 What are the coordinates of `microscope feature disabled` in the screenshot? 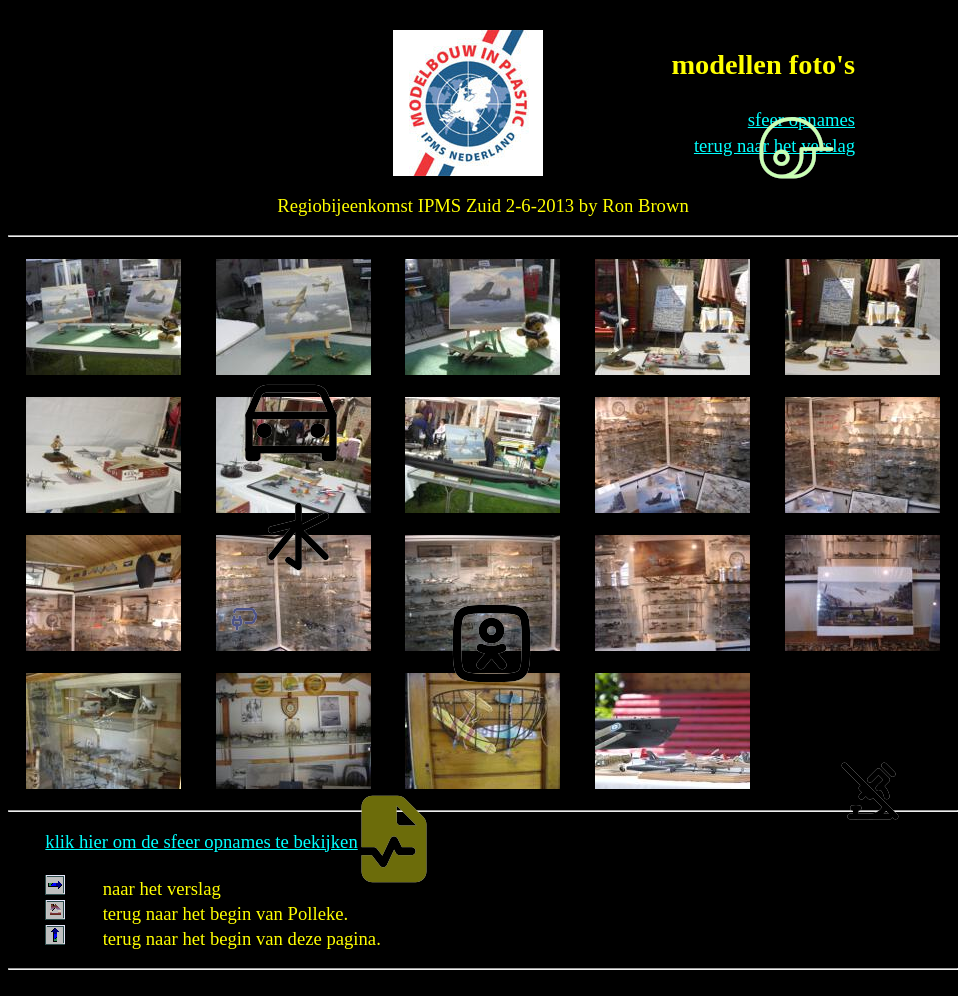 It's located at (870, 791).